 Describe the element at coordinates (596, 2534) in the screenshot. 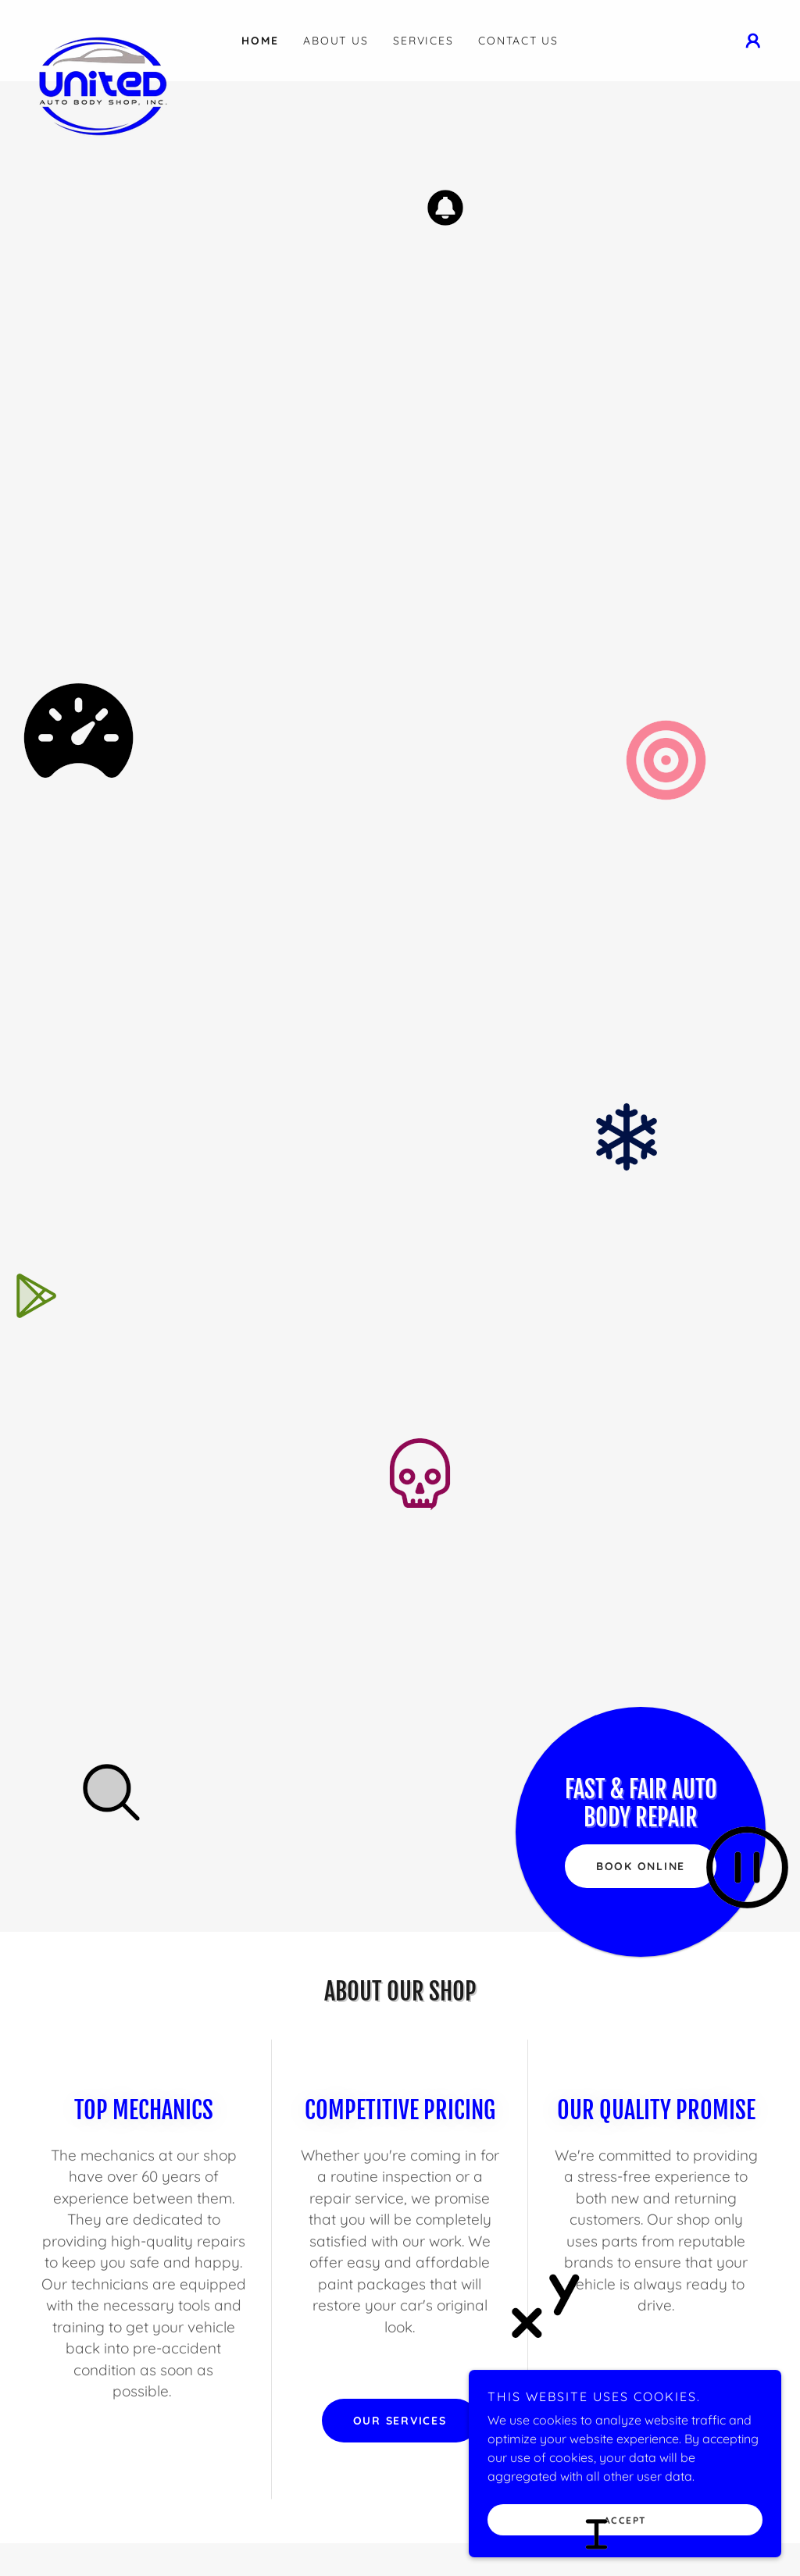

I see `text cursor indicating an editable text field` at that location.